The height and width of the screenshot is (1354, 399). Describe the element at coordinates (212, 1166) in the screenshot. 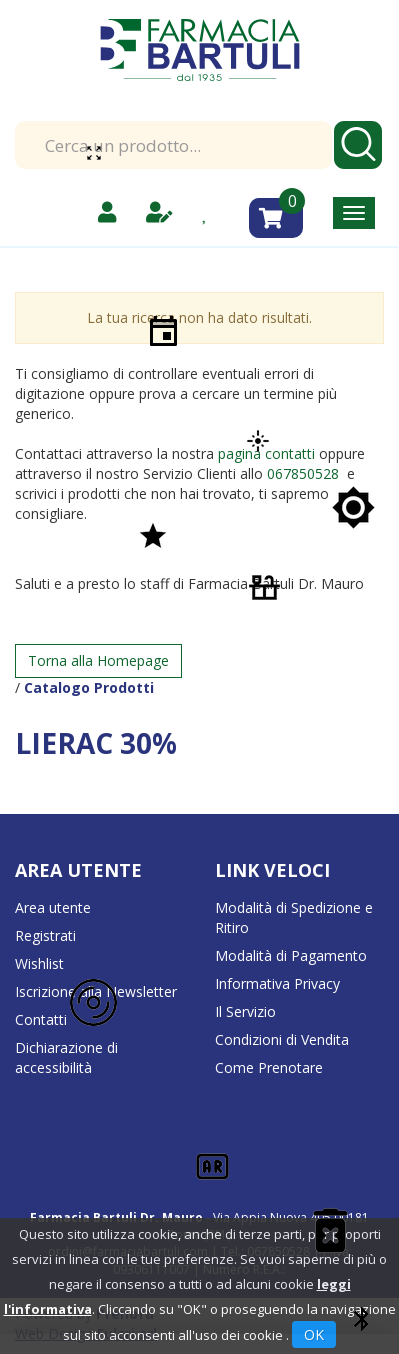

I see `indicates augmented reality feature available` at that location.